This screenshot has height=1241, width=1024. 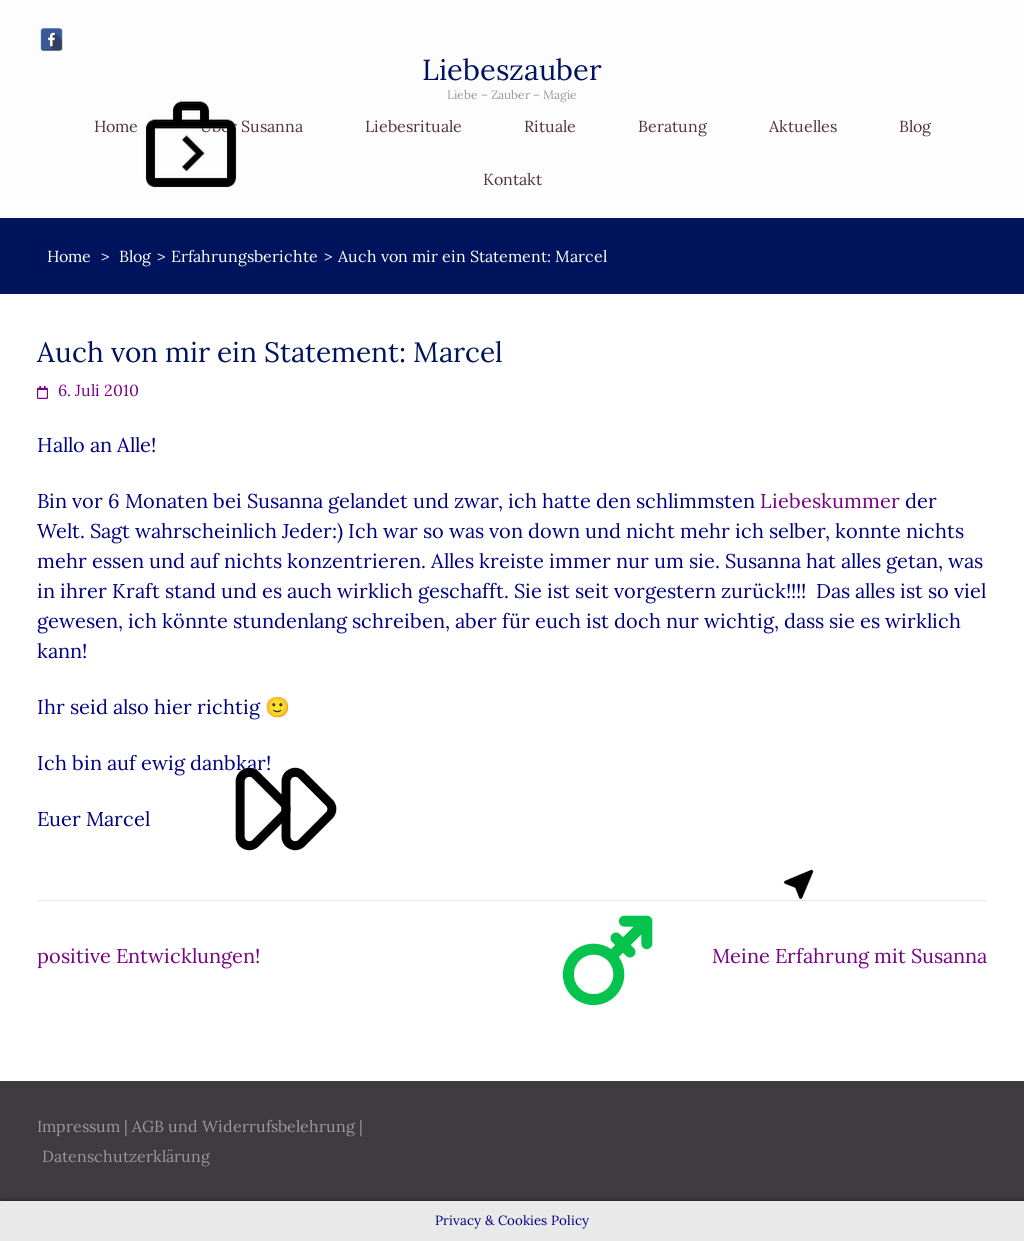 I want to click on skip forward in media playback, so click(x=286, y=809).